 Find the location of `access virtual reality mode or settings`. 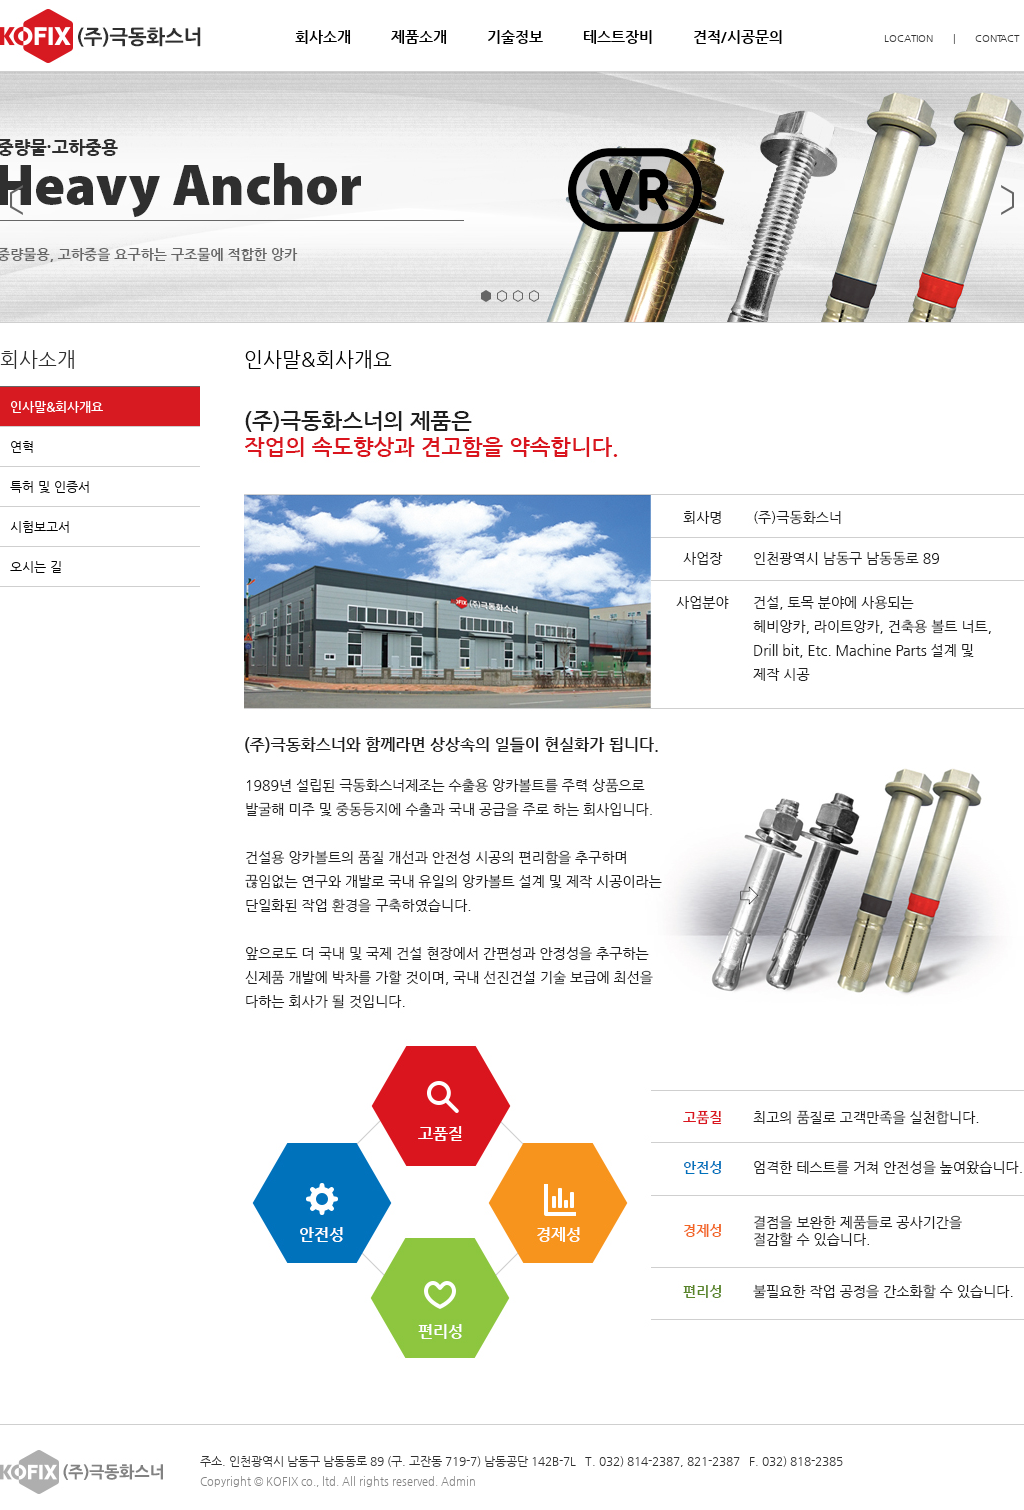

access virtual reality mode or settings is located at coordinates (635, 190).